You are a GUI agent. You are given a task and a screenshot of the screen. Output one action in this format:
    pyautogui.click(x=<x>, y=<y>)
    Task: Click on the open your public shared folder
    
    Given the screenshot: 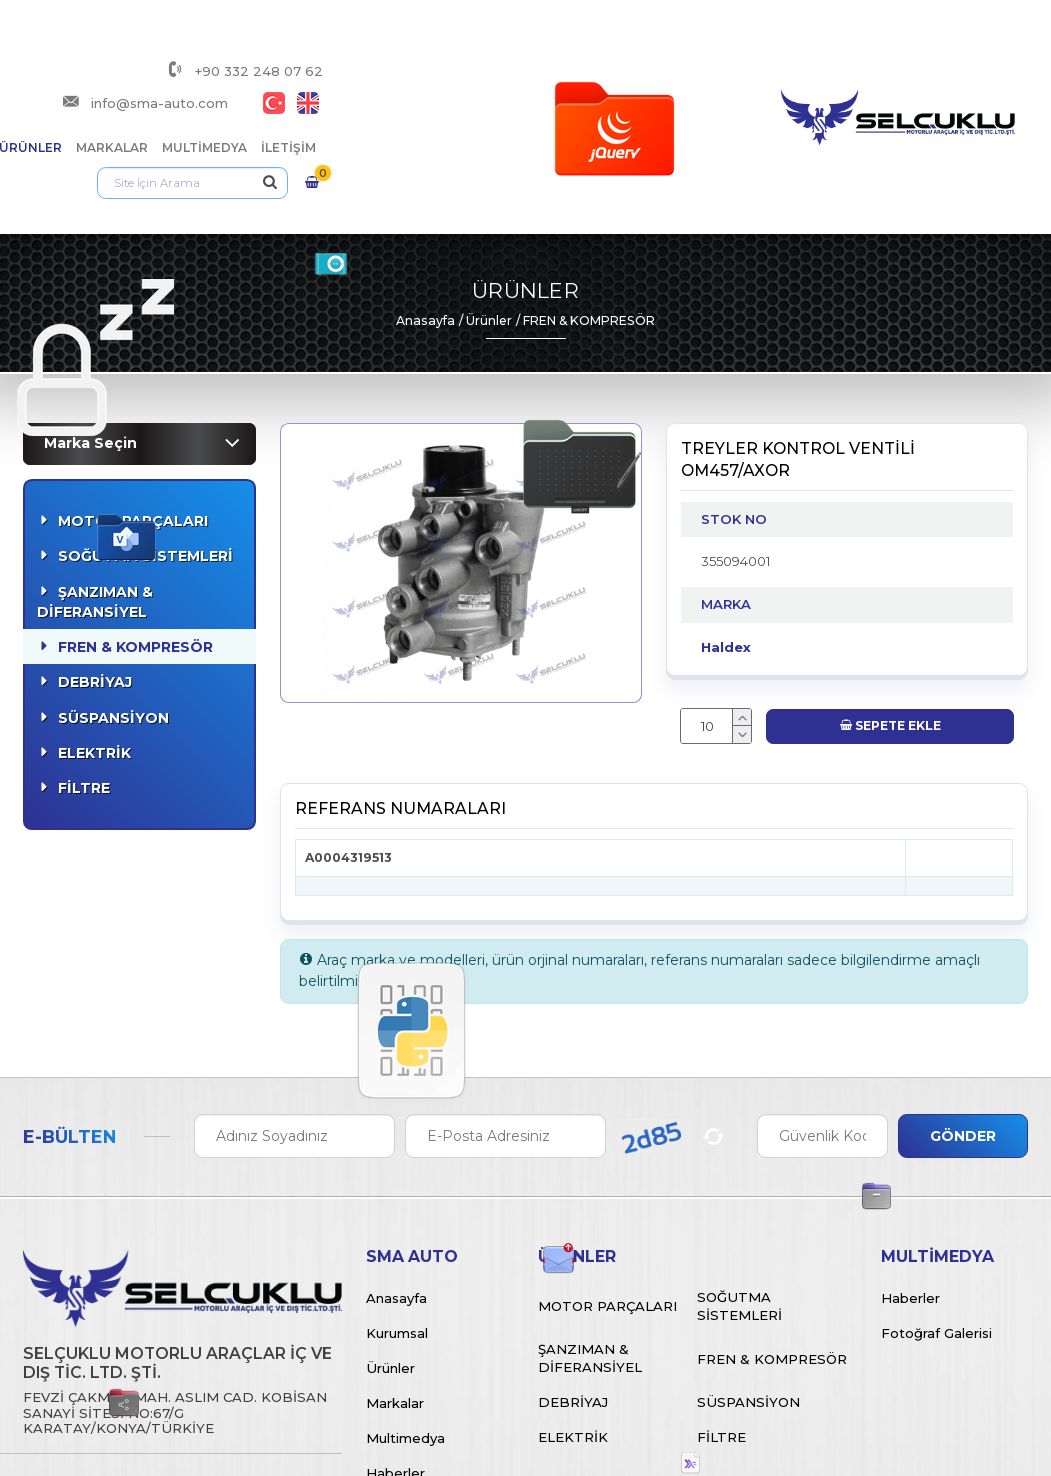 What is the action you would take?
    pyautogui.click(x=124, y=1402)
    